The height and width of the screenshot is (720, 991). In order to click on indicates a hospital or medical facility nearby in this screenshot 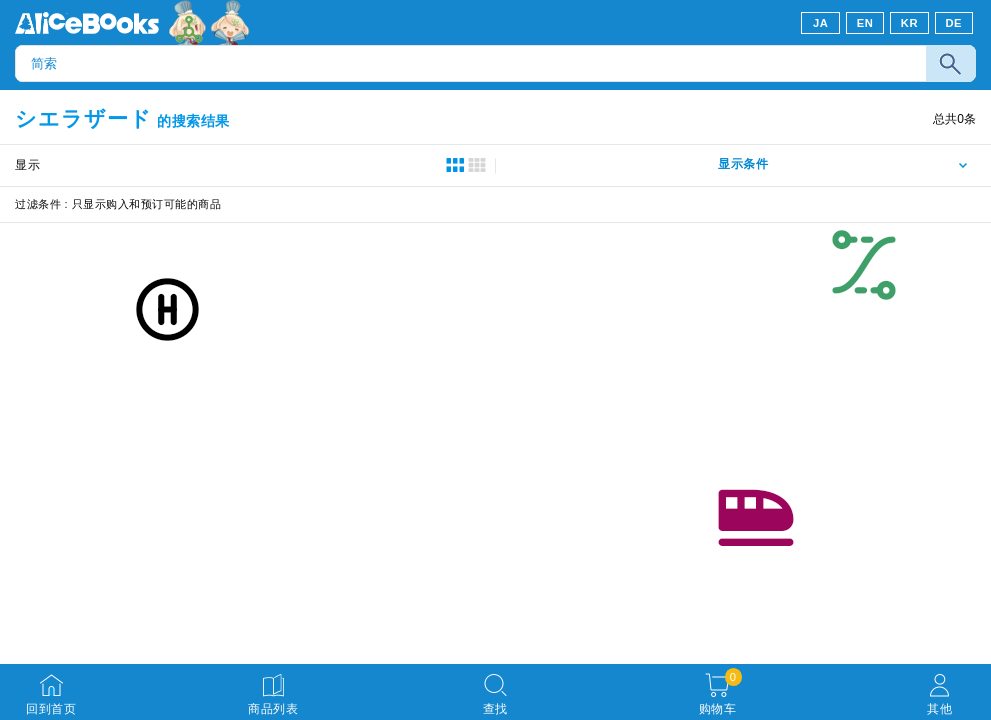, I will do `click(167, 309)`.